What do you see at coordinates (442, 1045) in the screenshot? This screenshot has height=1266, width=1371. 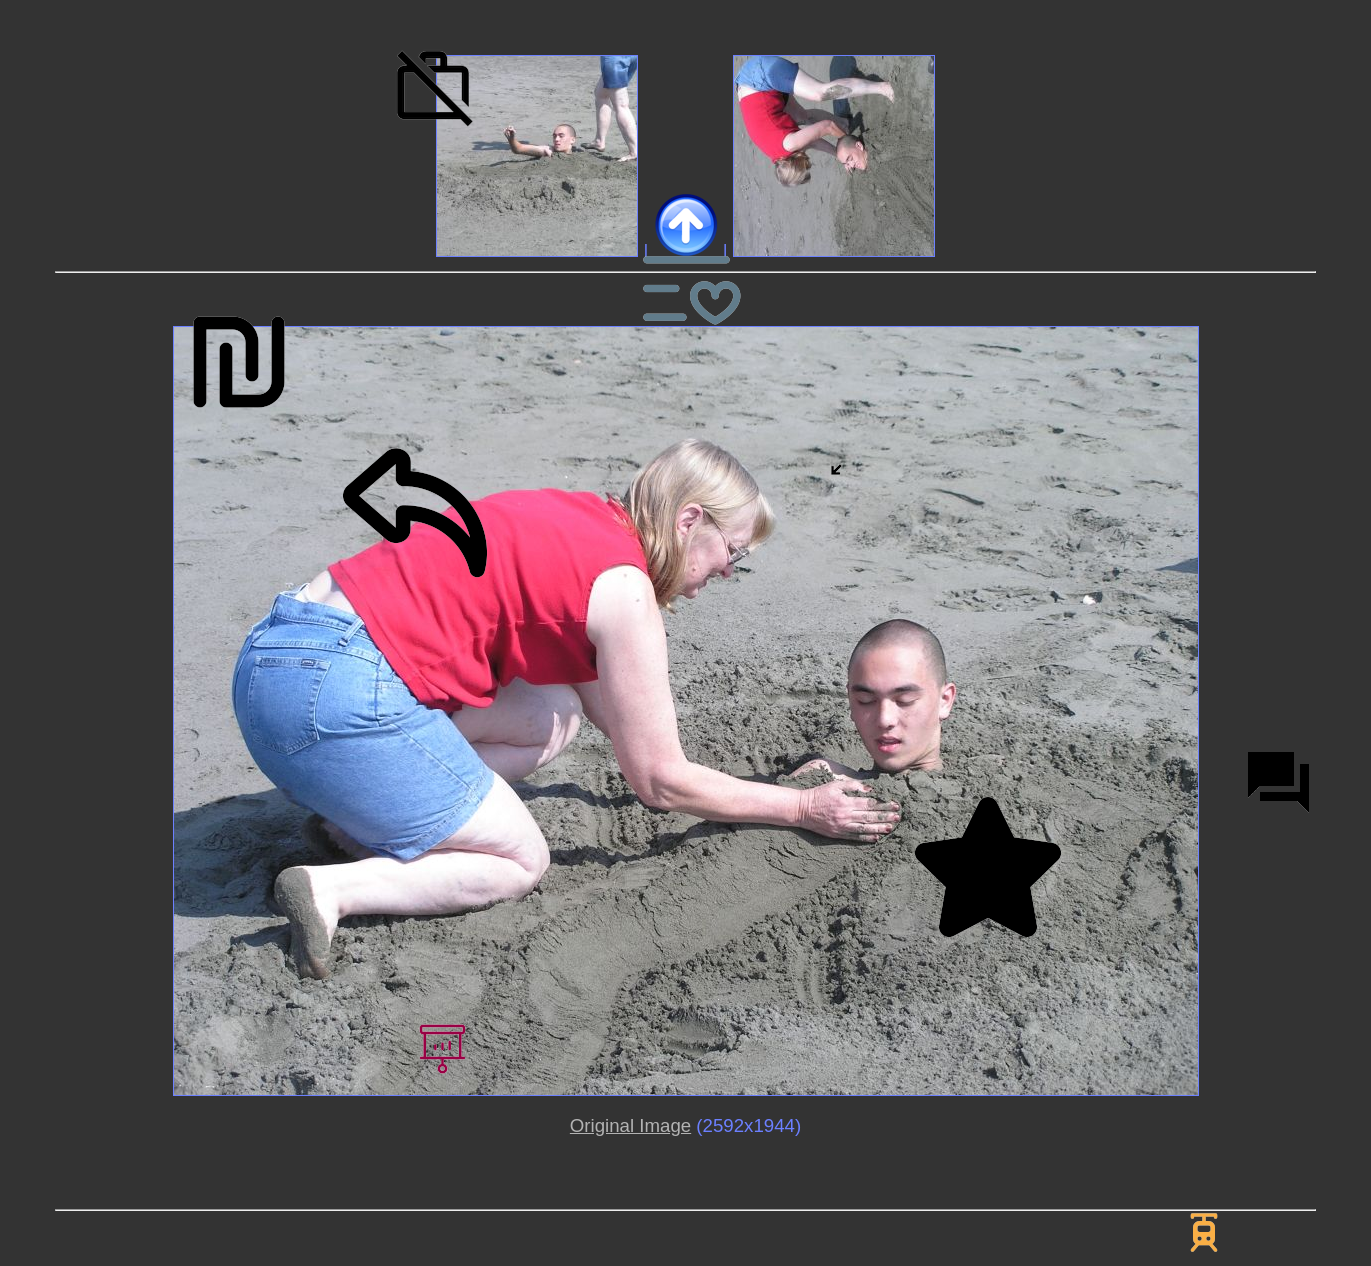 I see `view presentation with charts` at bounding box center [442, 1045].